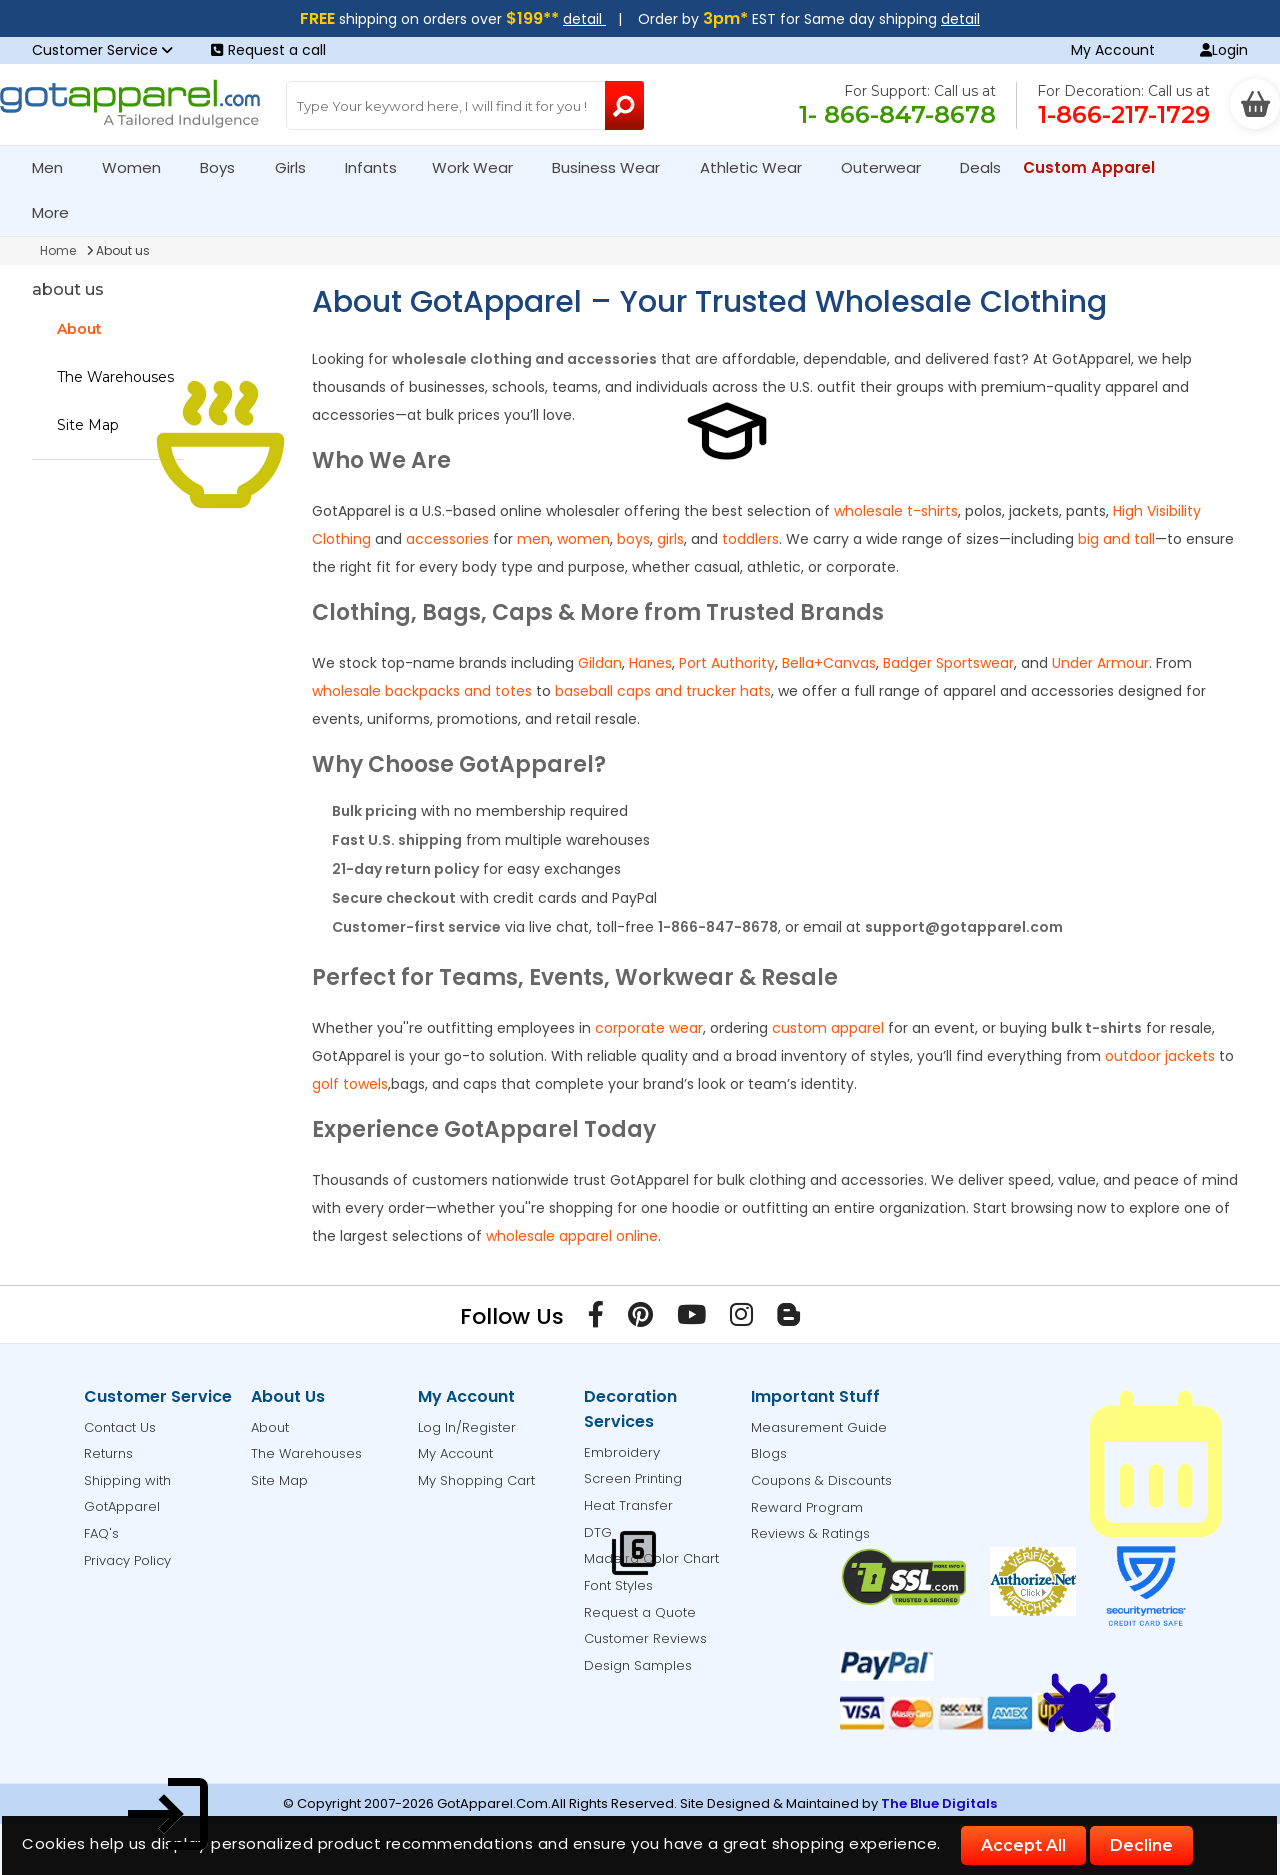  Describe the element at coordinates (634, 1553) in the screenshot. I see `filter option 6 in a series of image filters` at that location.